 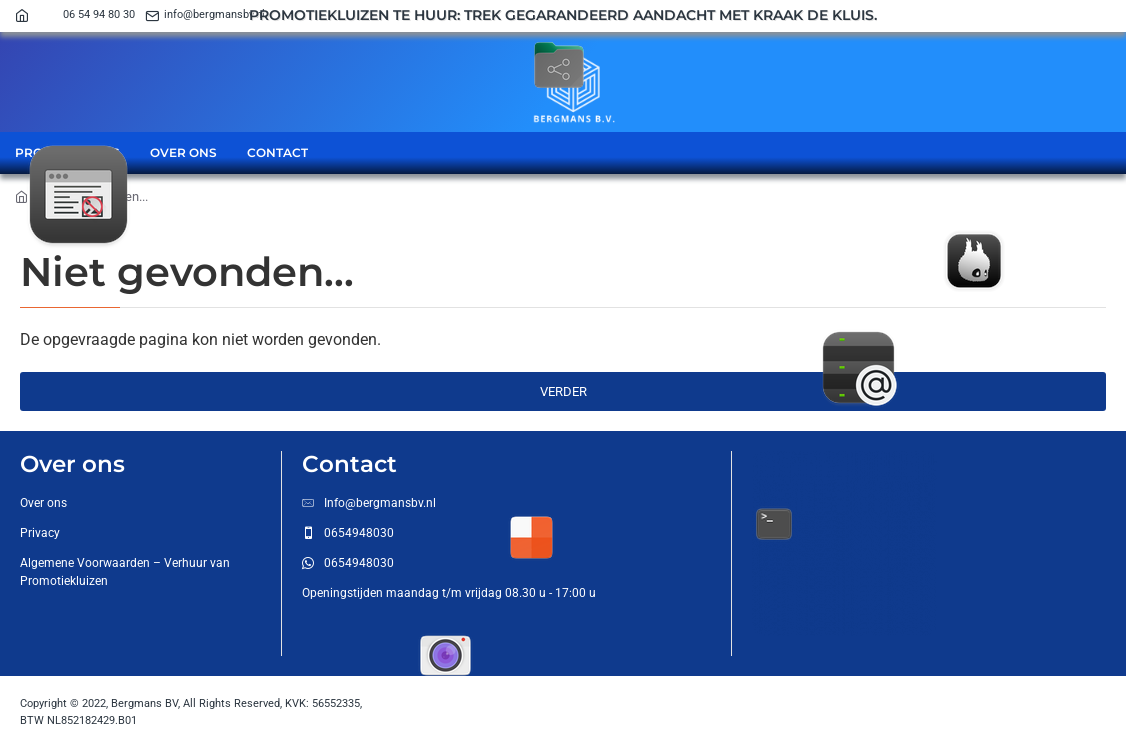 I want to click on open your public shared folder, so click(x=559, y=65).